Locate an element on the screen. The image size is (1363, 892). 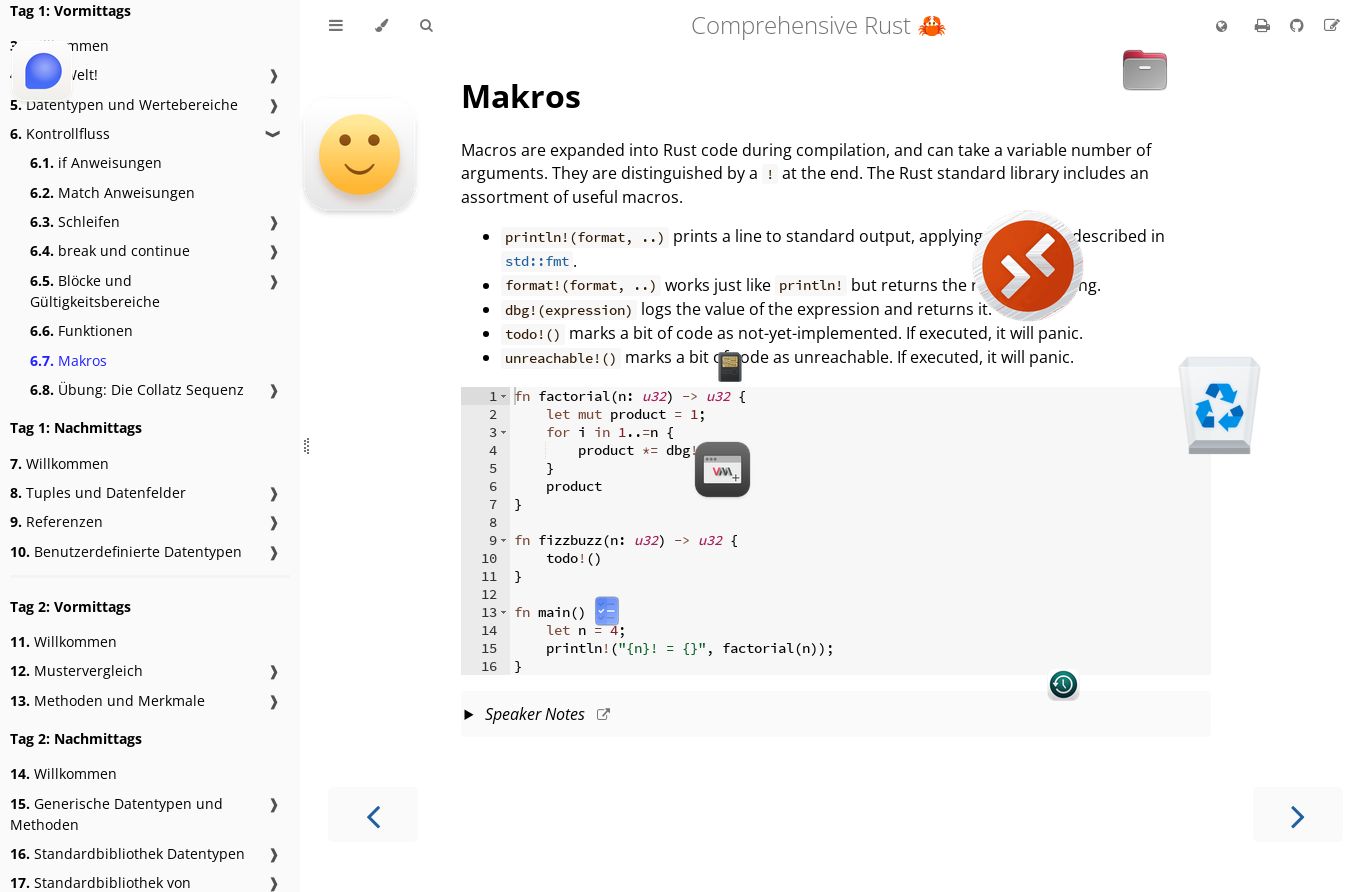
access flash memory or SD card storage is located at coordinates (730, 367).